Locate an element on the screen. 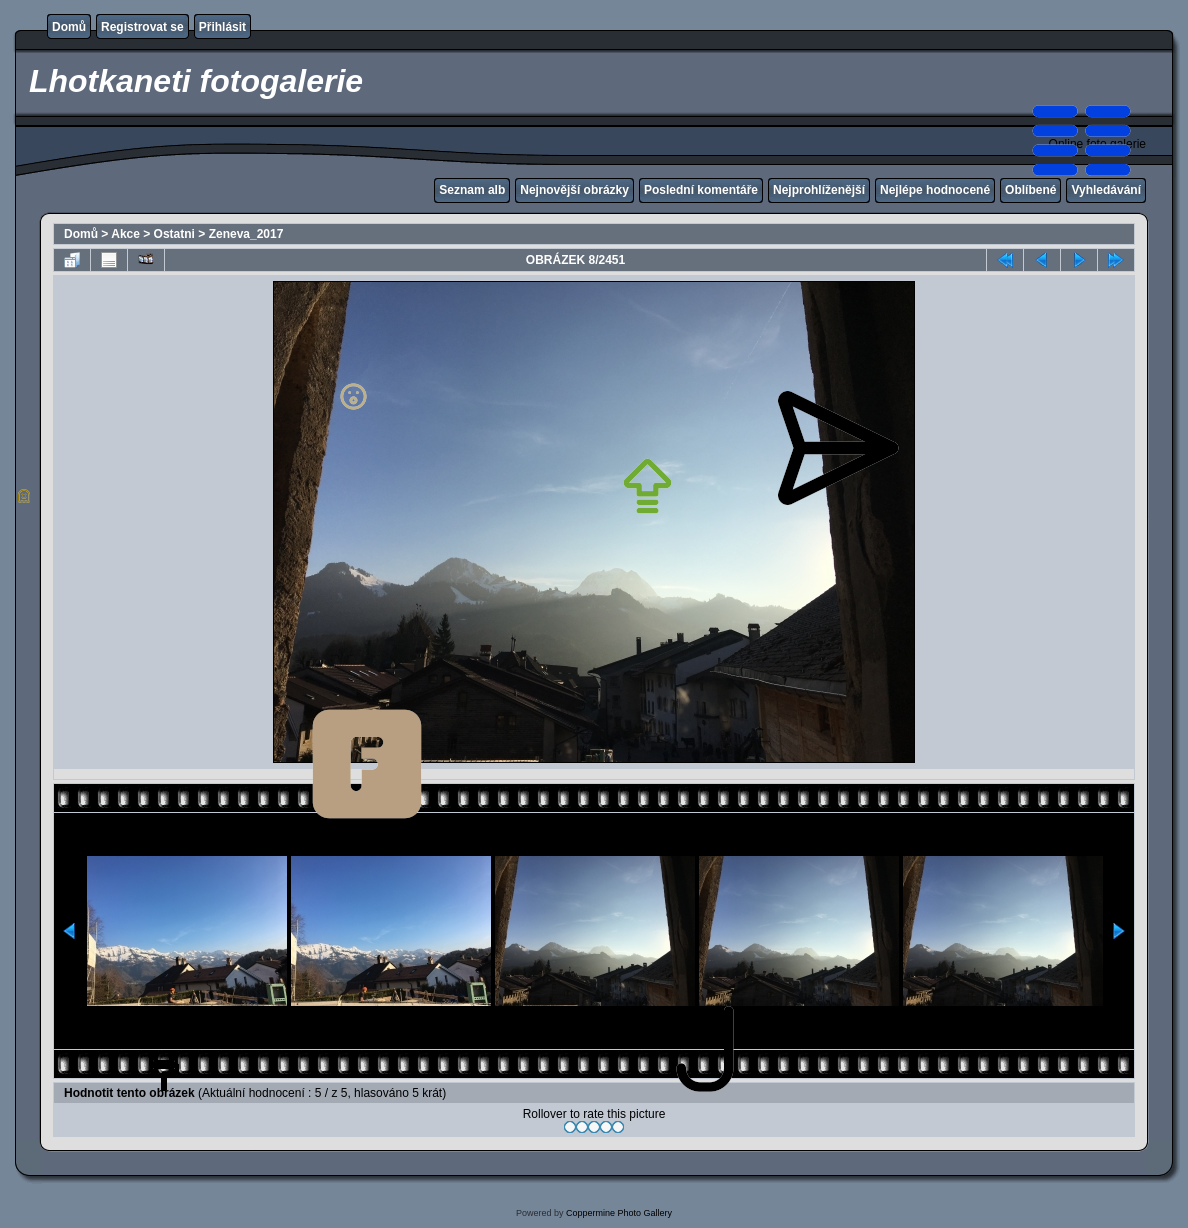  react with surprise to a message or post is located at coordinates (353, 396).